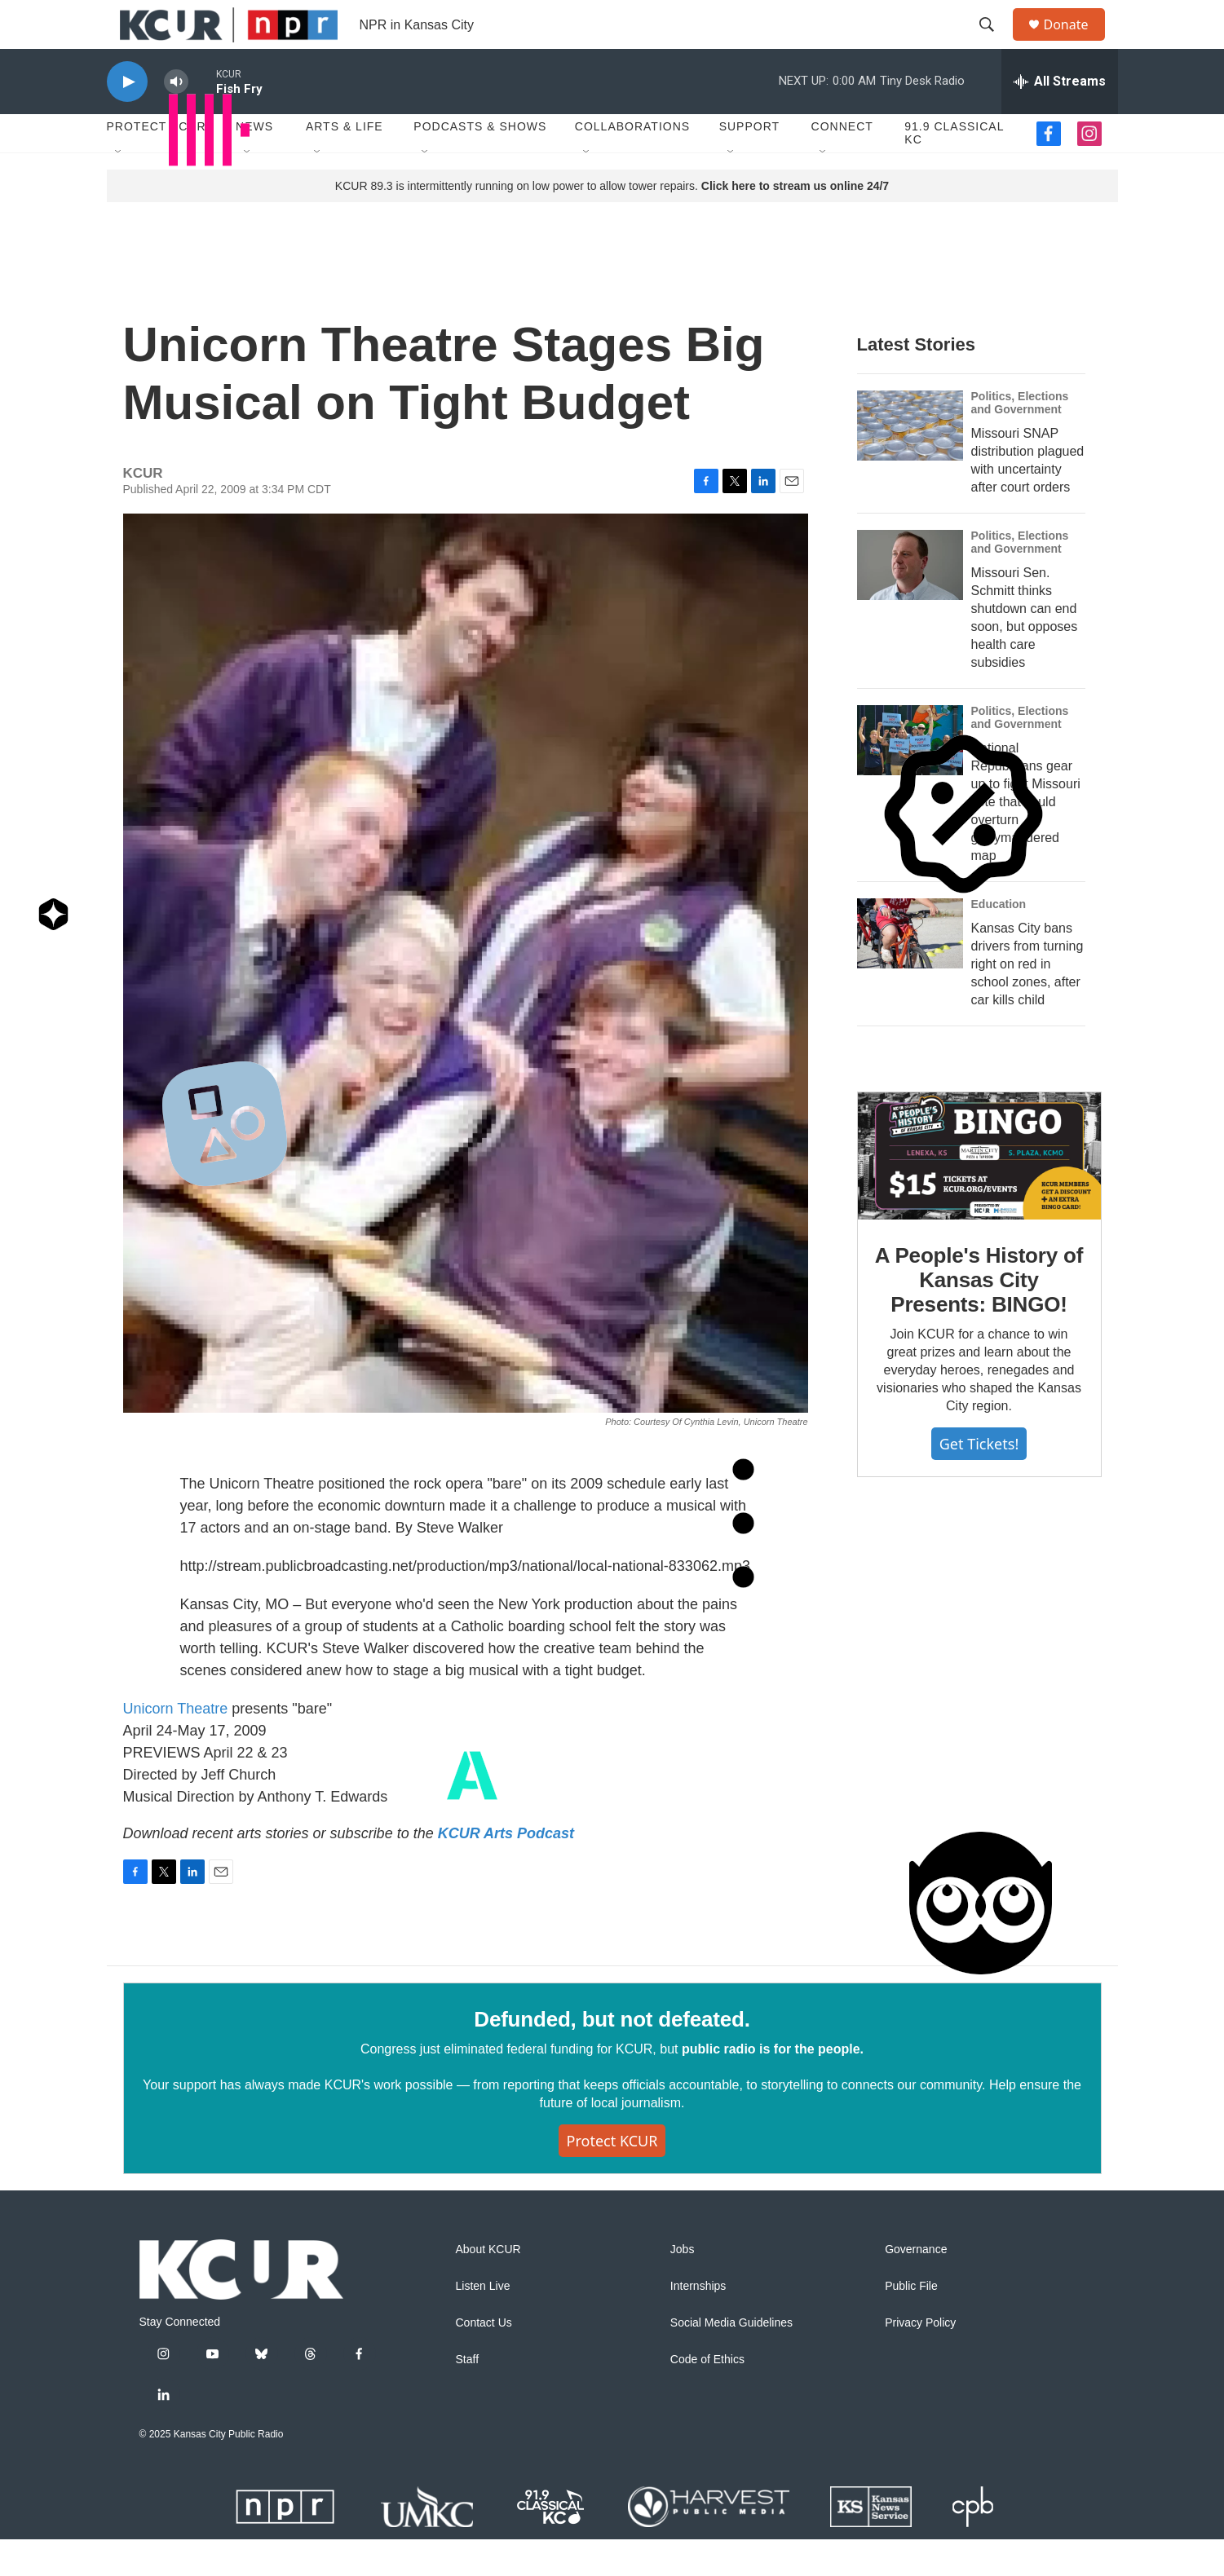  What do you see at coordinates (224, 1123) in the screenshot?
I see `open apostrophe app` at bounding box center [224, 1123].